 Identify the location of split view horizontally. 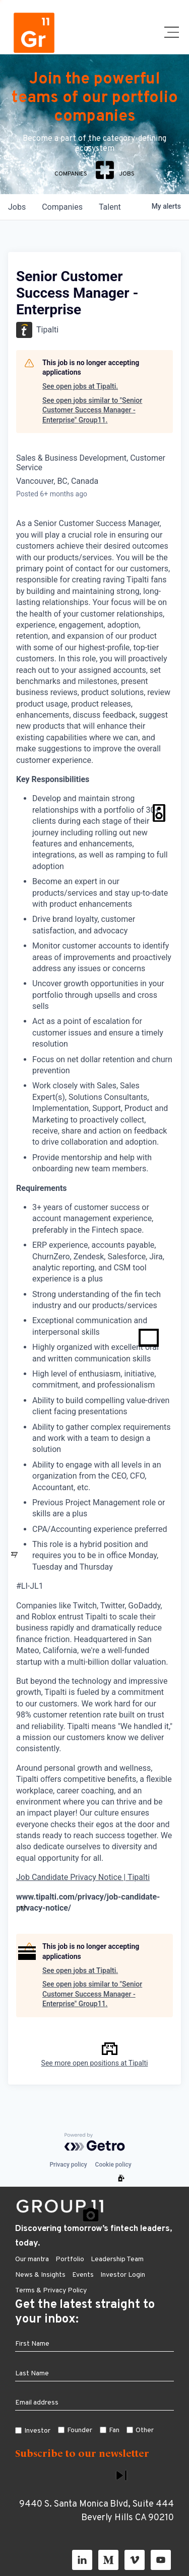
(27, 1953).